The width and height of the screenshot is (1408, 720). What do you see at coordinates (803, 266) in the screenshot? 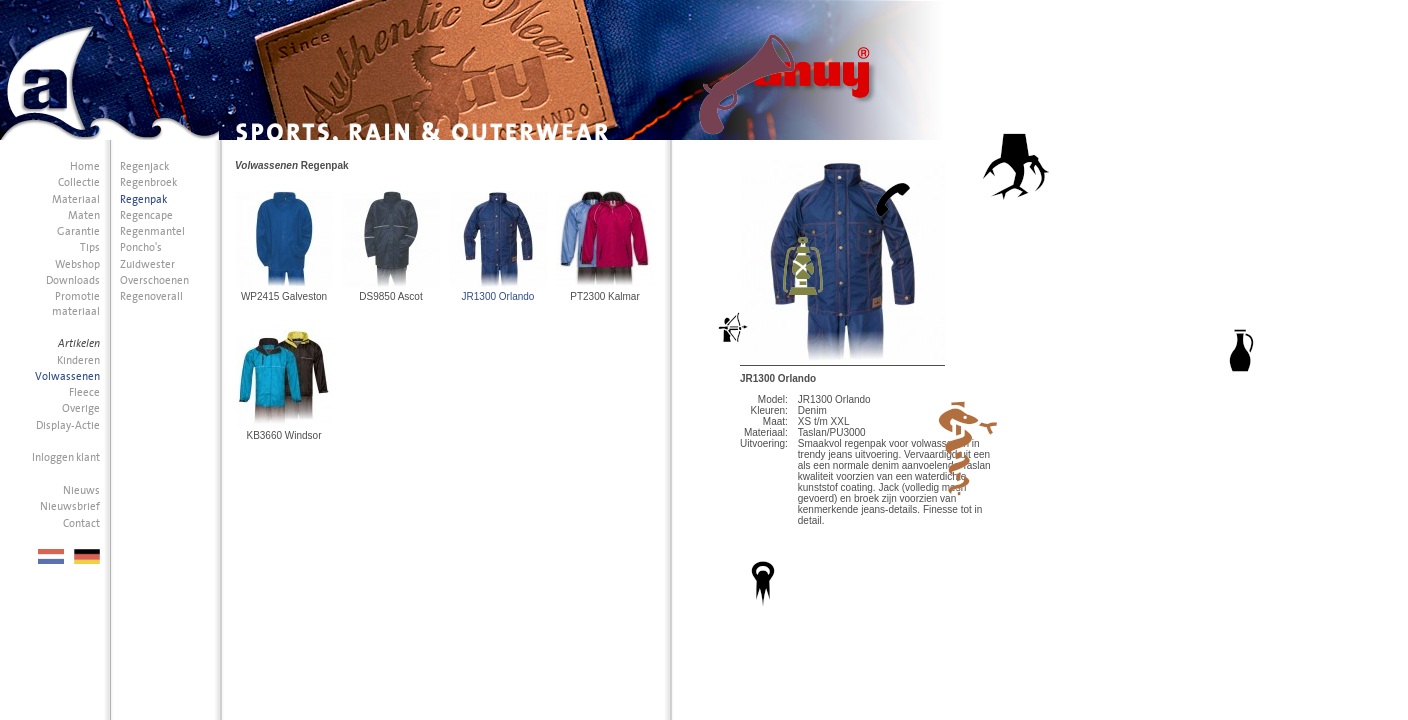
I see `toggle light or dark mode` at bounding box center [803, 266].